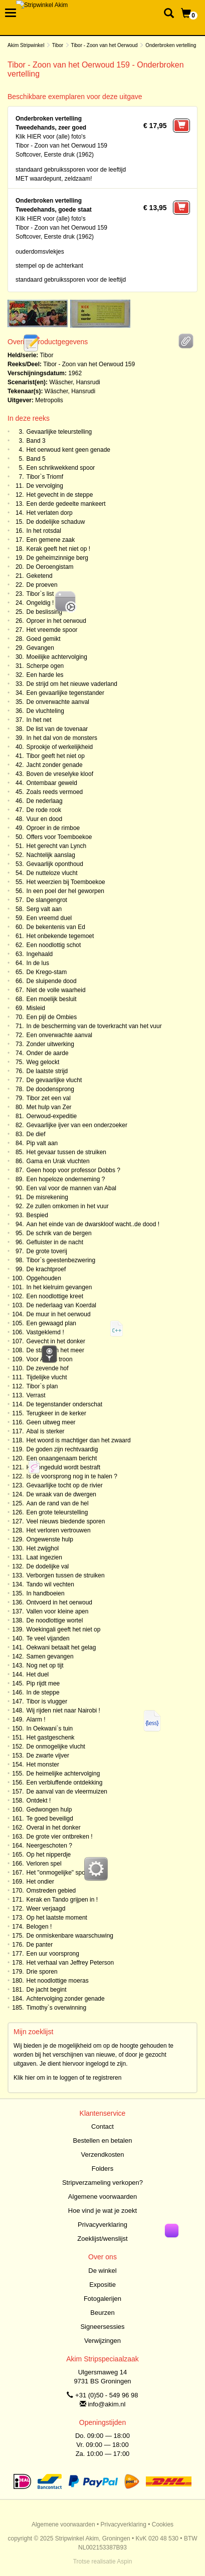 This screenshot has height=2576, width=205. What do you see at coordinates (31, 343) in the screenshot?
I see `open the text editor application` at bounding box center [31, 343].